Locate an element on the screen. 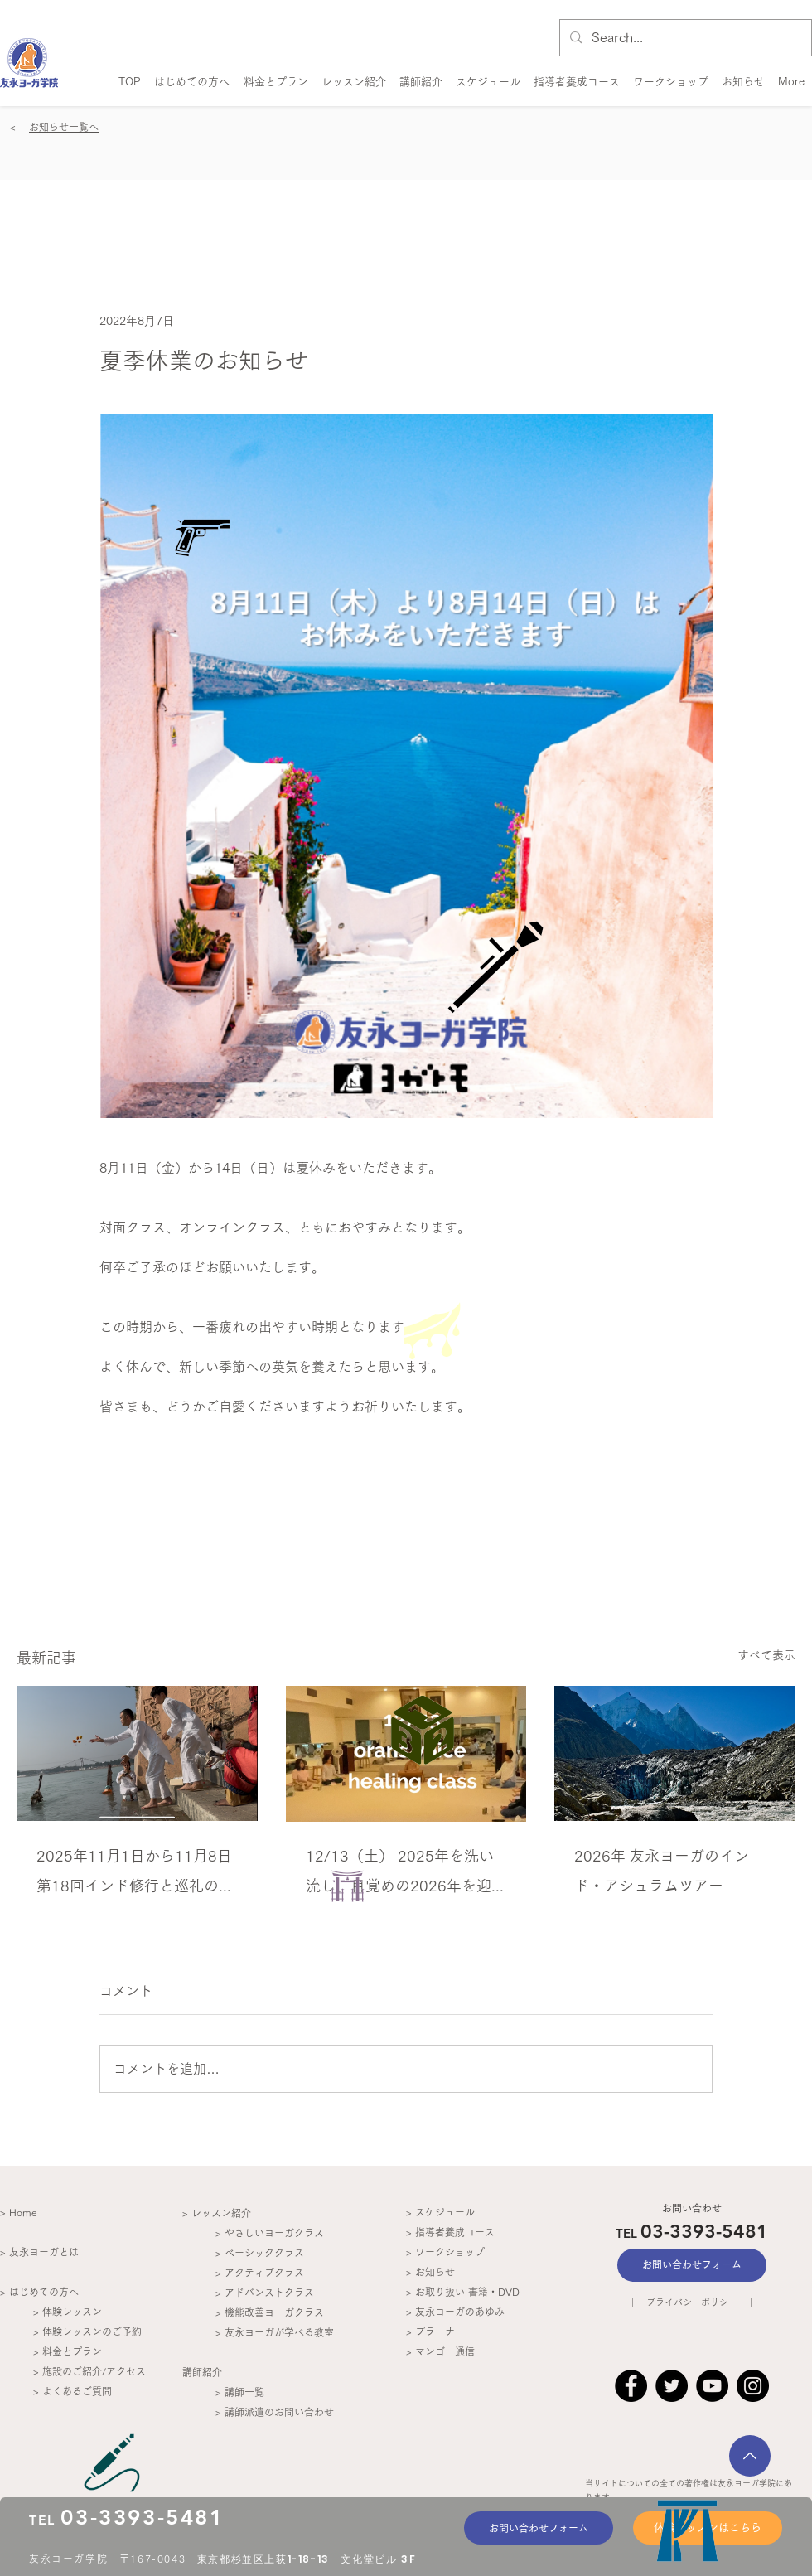 The width and height of the screenshot is (812, 2576). roll dice or generate random number is located at coordinates (423, 1731).